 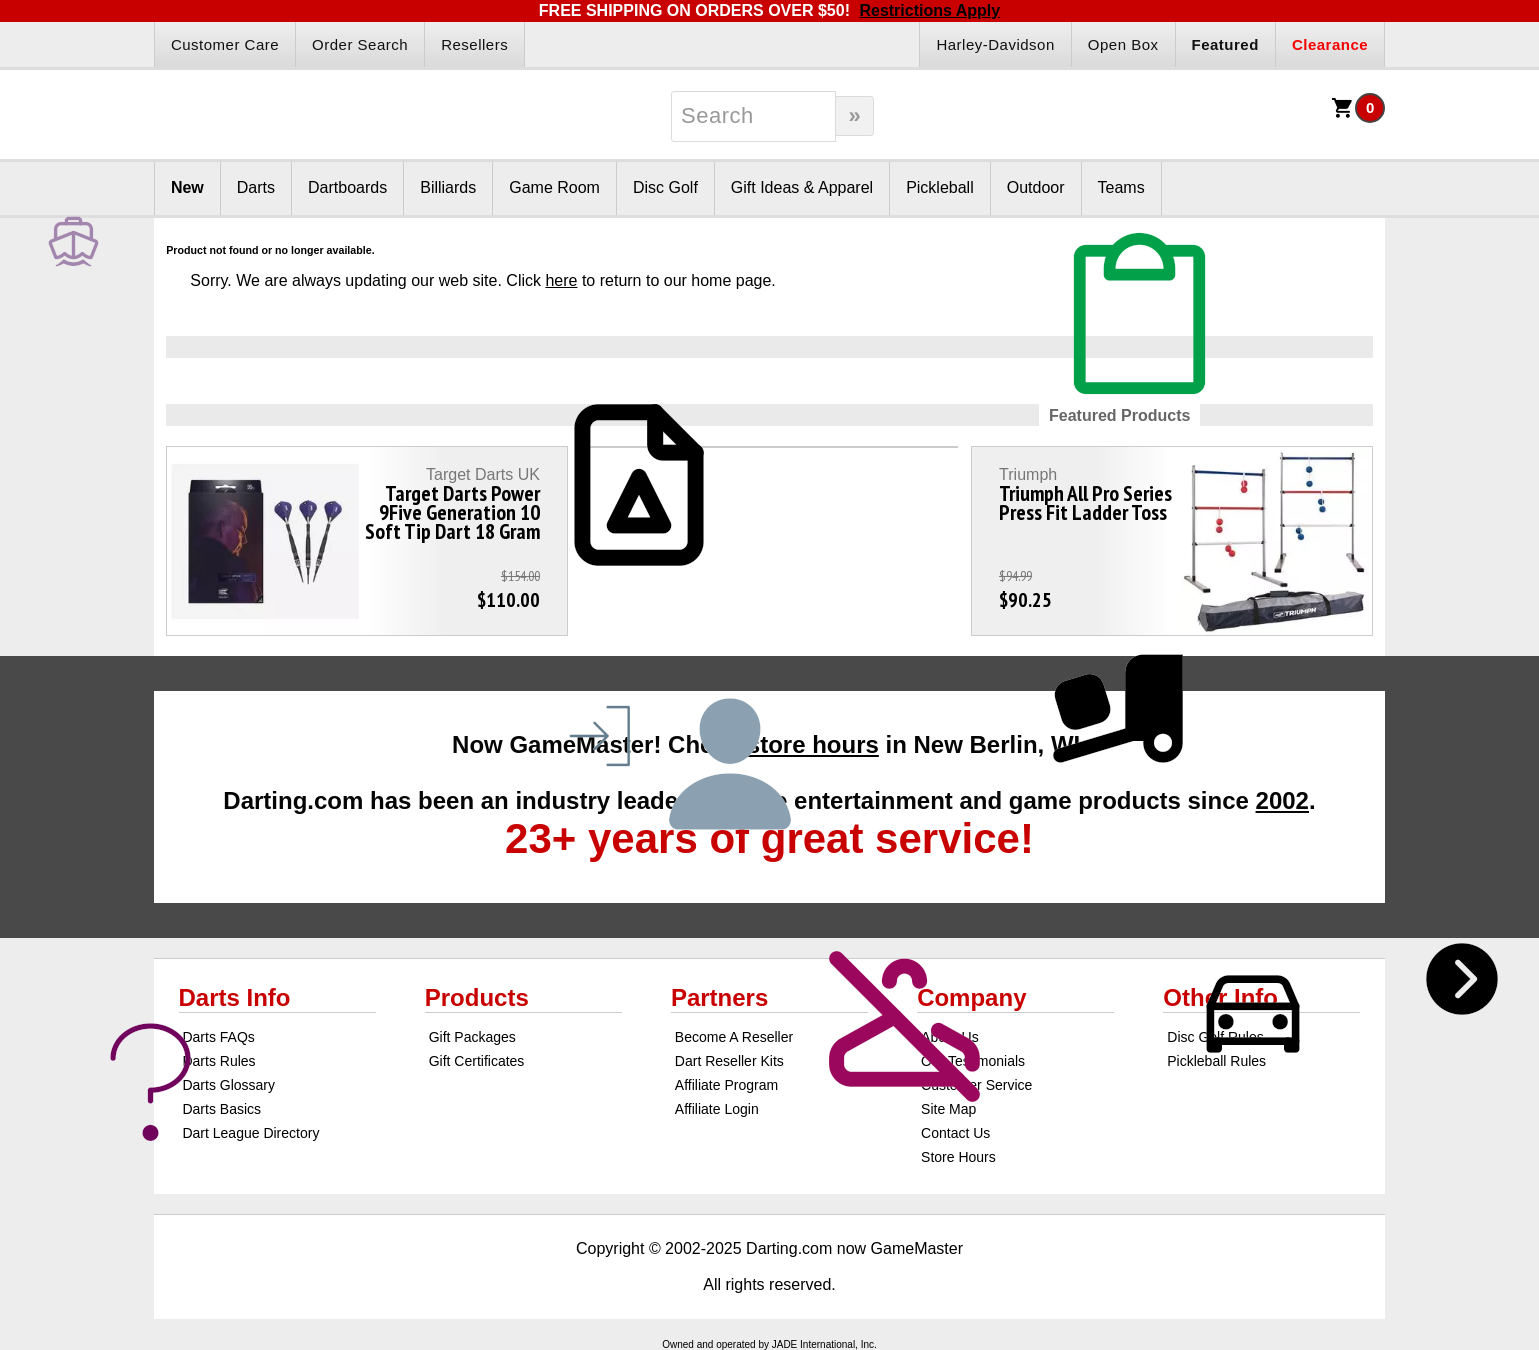 What do you see at coordinates (904, 1026) in the screenshot?
I see `wardrobe or closet feature disabled` at bounding box center [904, 1026].